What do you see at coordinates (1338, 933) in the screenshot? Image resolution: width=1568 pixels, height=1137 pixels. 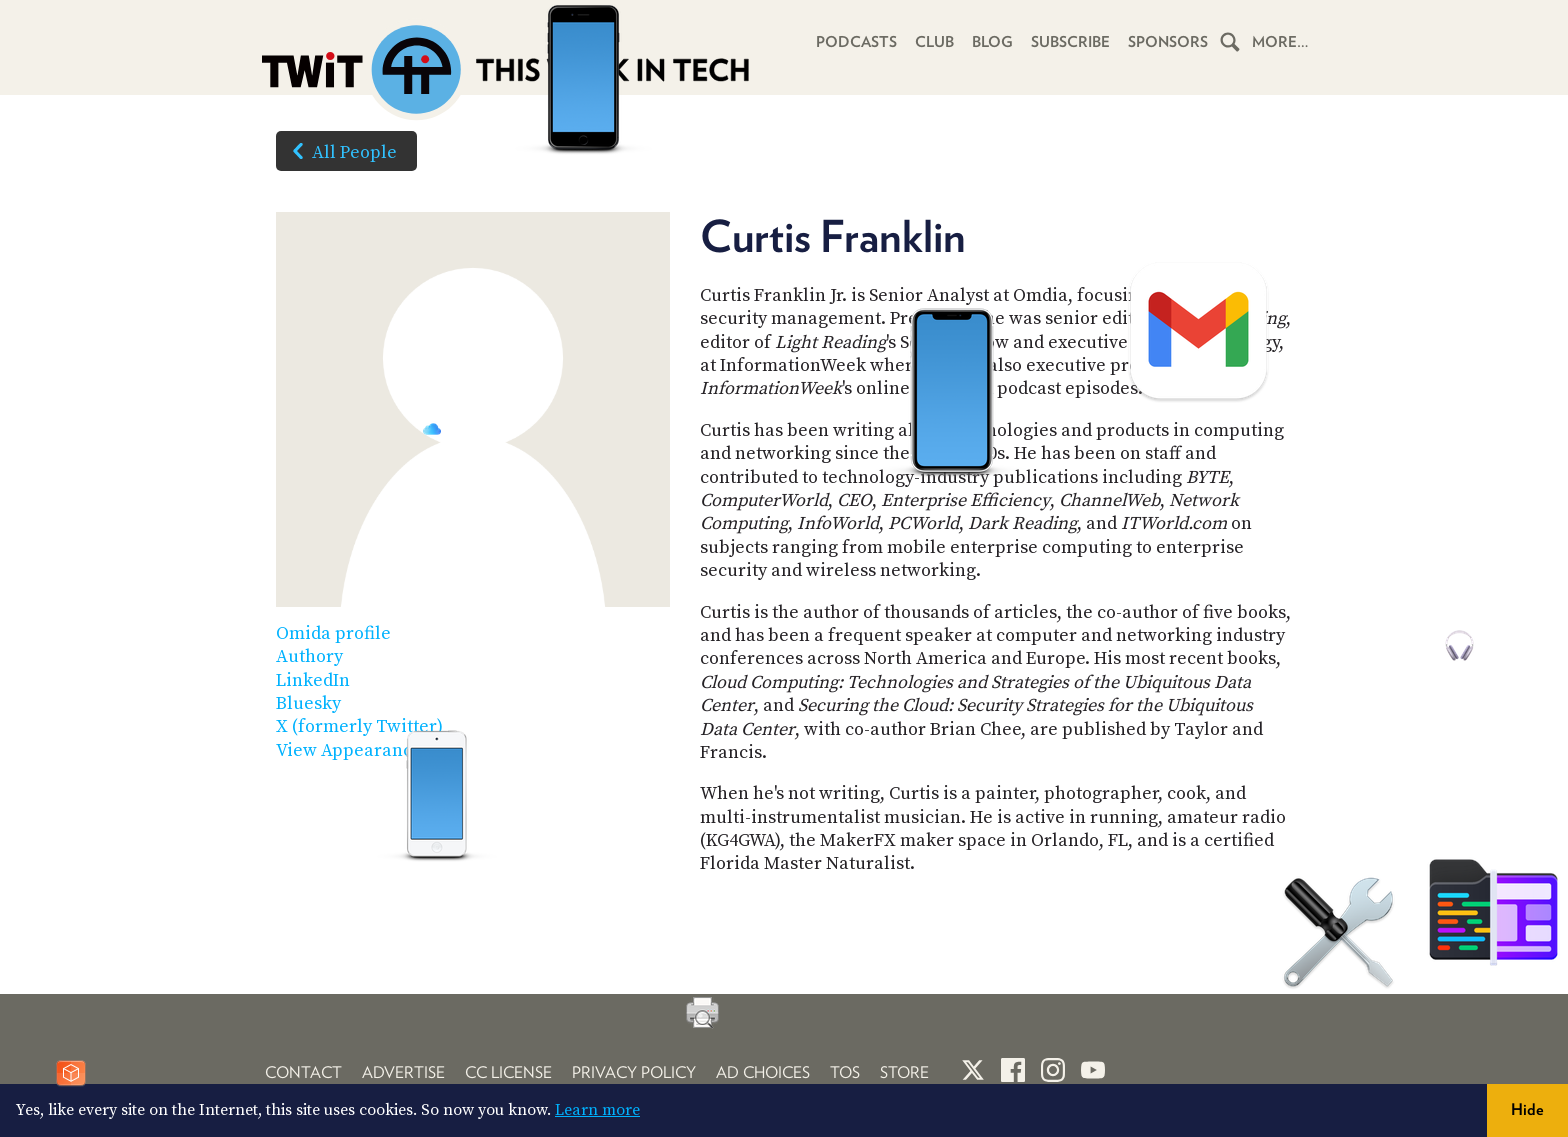 I see `customize toolbar settings` at bounding box center [1338, 933].